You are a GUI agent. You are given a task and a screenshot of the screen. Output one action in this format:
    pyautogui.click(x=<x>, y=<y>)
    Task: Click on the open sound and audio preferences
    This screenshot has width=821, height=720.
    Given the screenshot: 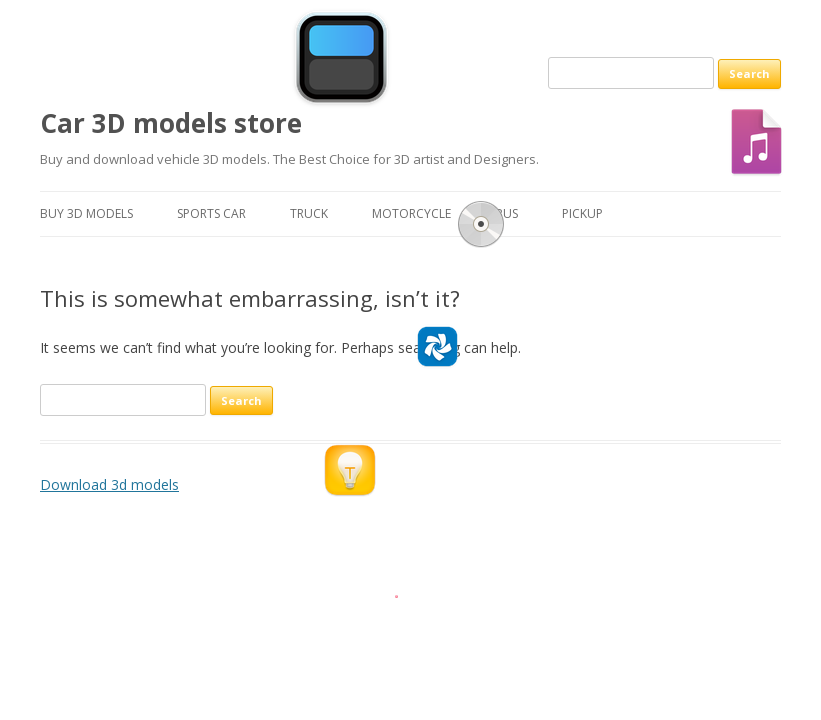 What is the action you would take?
    pyautogui.click(x=379, y=573)
    